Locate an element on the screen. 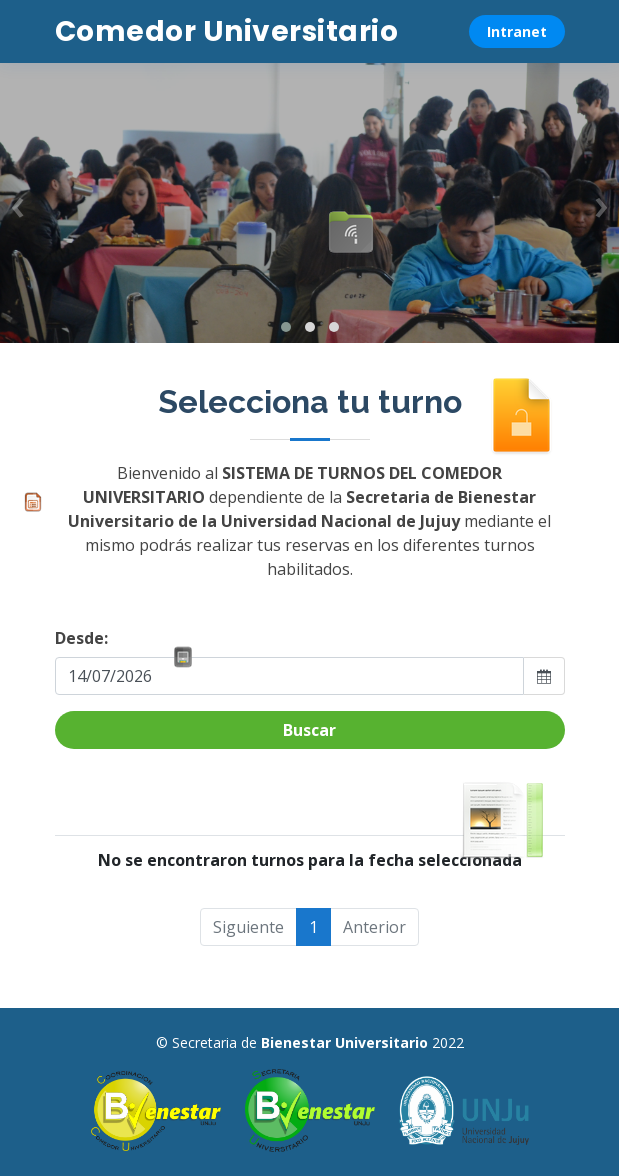  libreoffice impress presentation template file is located at coordinates (33, 502).